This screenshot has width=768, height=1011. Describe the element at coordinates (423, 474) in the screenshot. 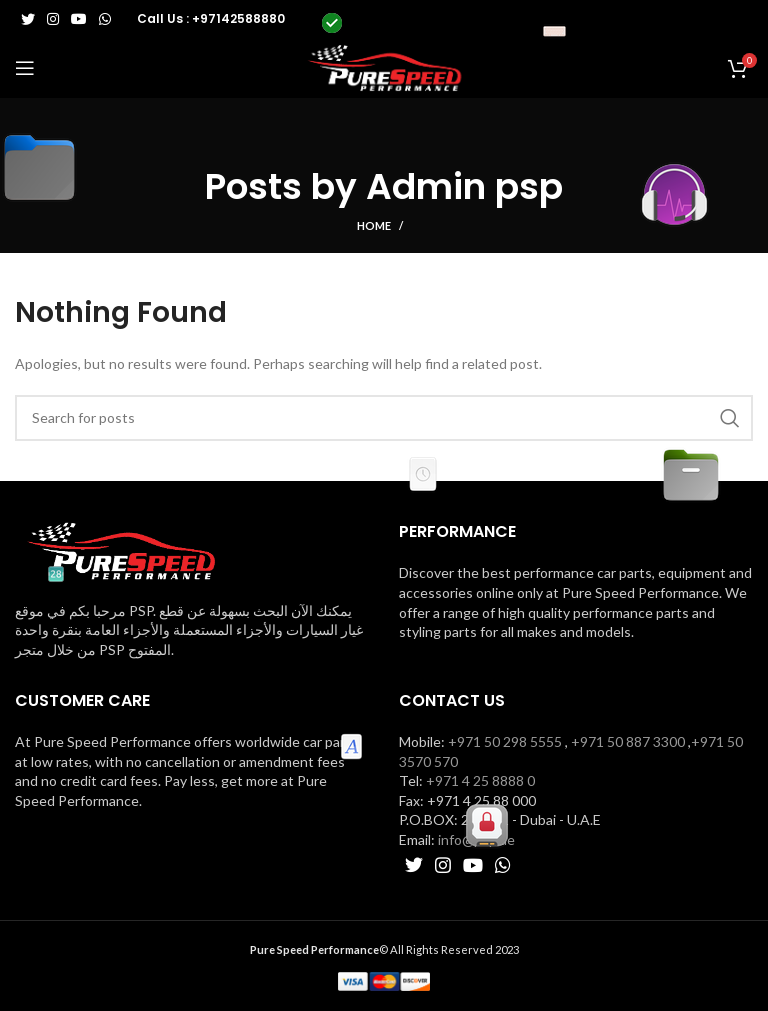

I see `image is currently loading` at that location.